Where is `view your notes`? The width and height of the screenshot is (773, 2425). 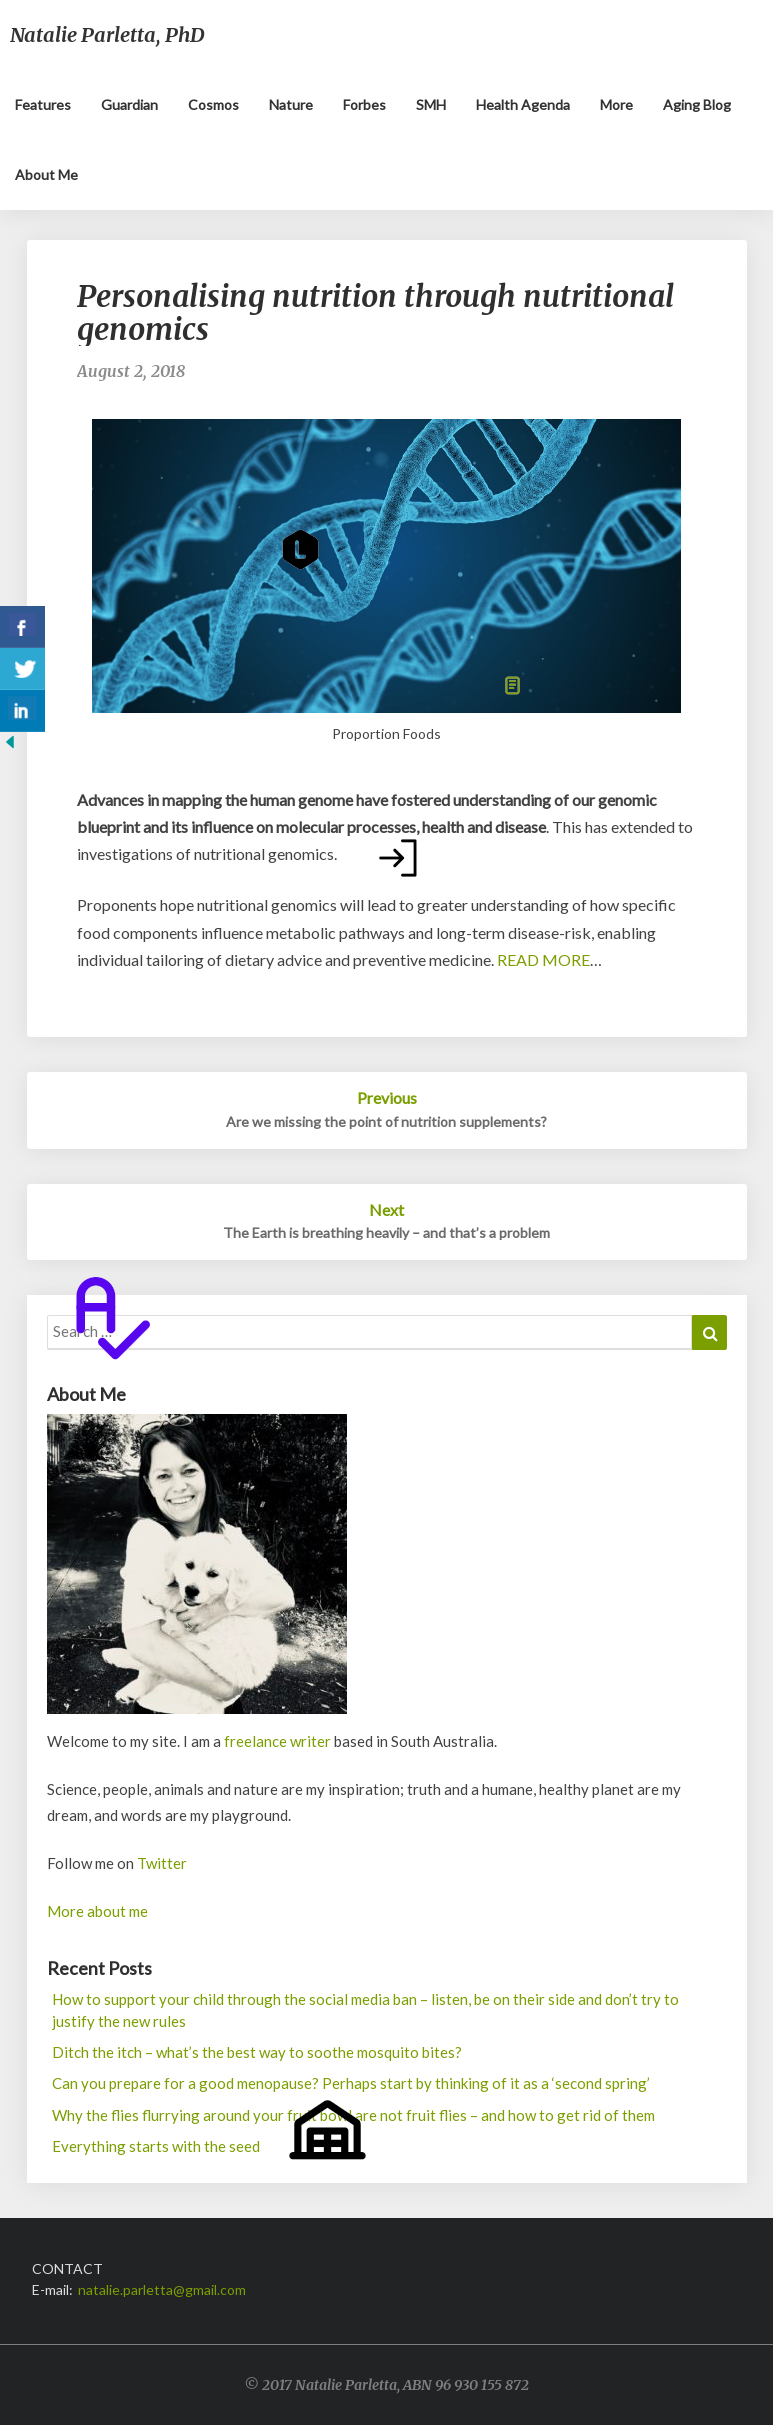 view your notes is located at coordinates (512, 685).